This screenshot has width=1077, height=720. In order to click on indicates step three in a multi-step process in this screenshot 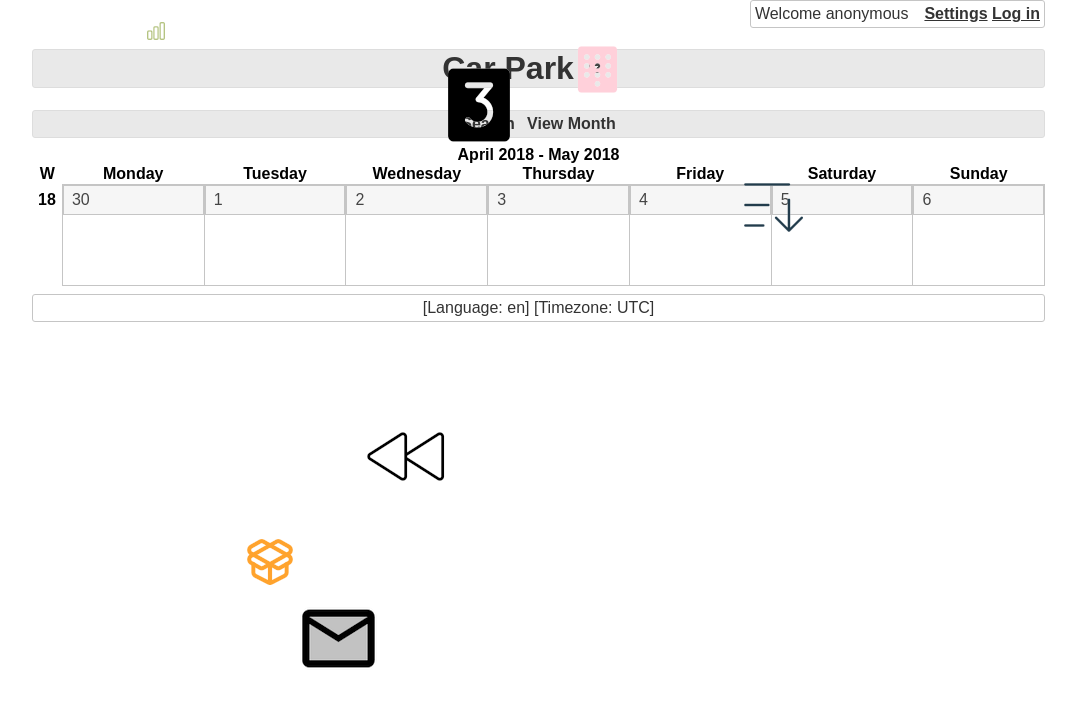, I will do `click(479, 105)`.